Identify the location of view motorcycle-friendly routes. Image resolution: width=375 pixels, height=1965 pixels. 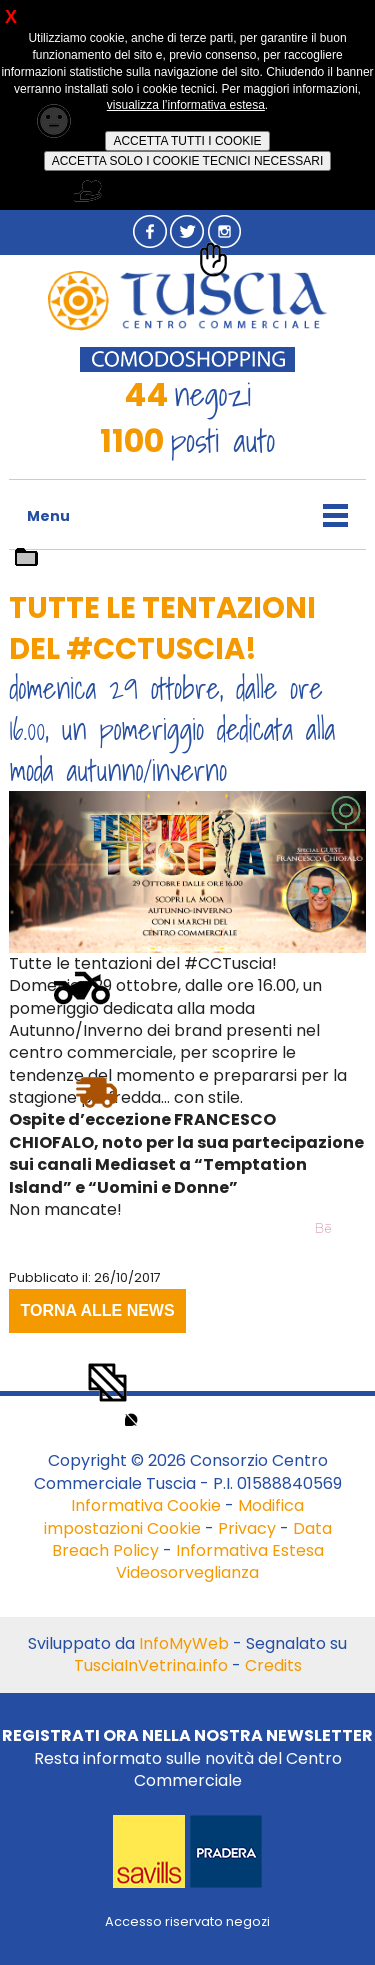
(82, 988).